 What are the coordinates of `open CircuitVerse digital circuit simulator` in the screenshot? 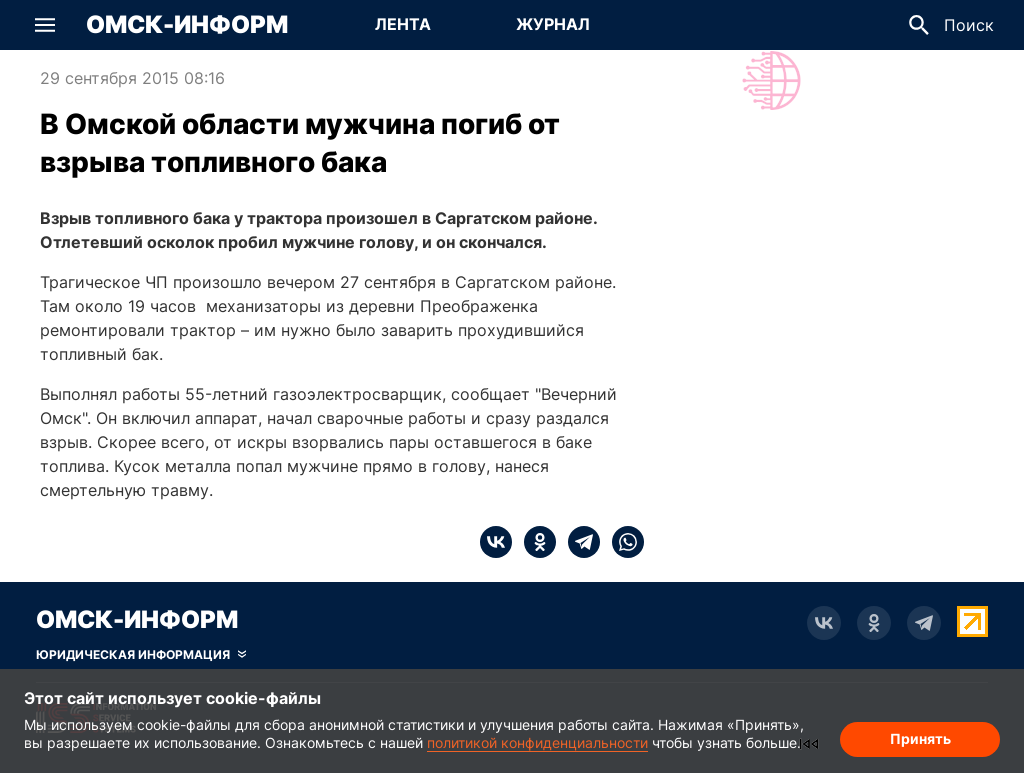 It's located at (771, 80).